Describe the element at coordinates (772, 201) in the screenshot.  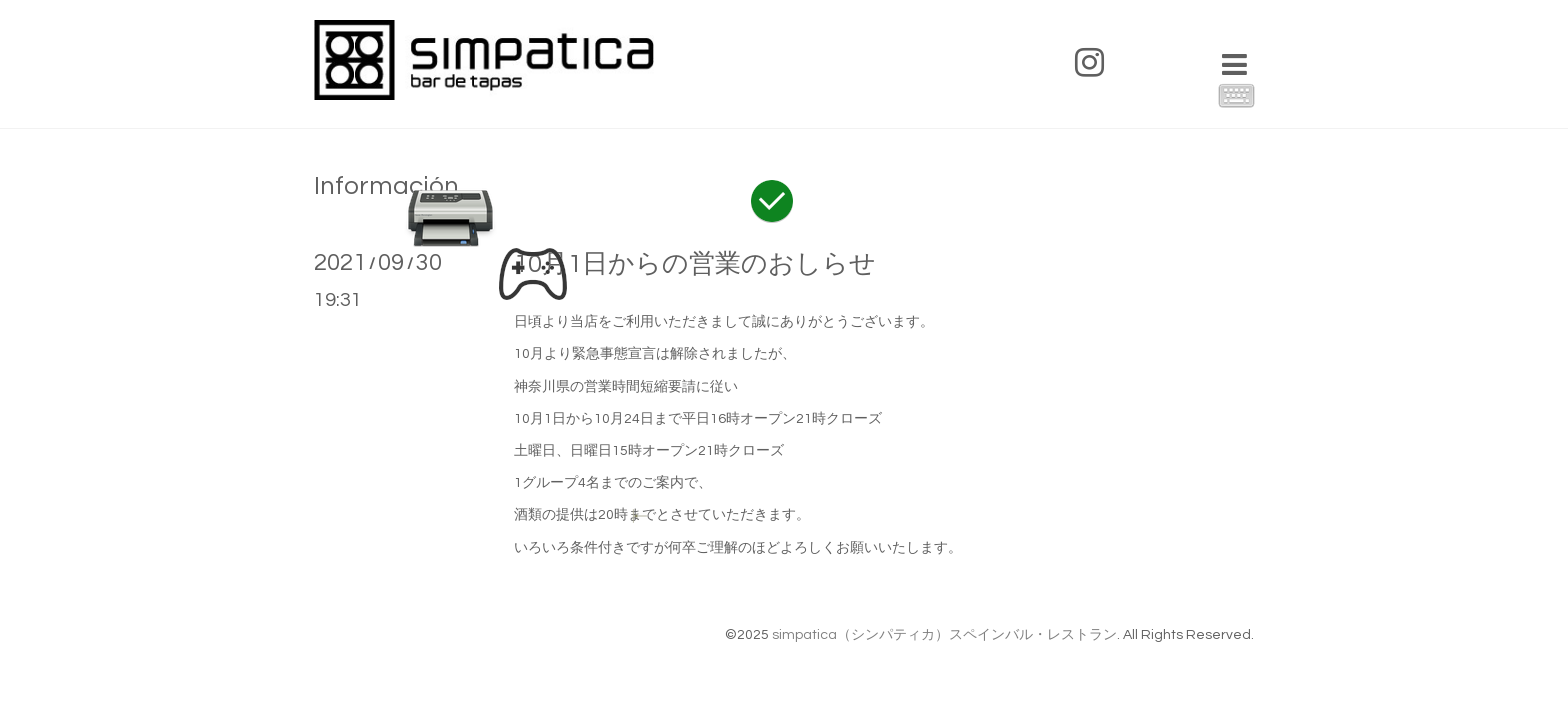
I see `dropbox file sync complete` at that location.